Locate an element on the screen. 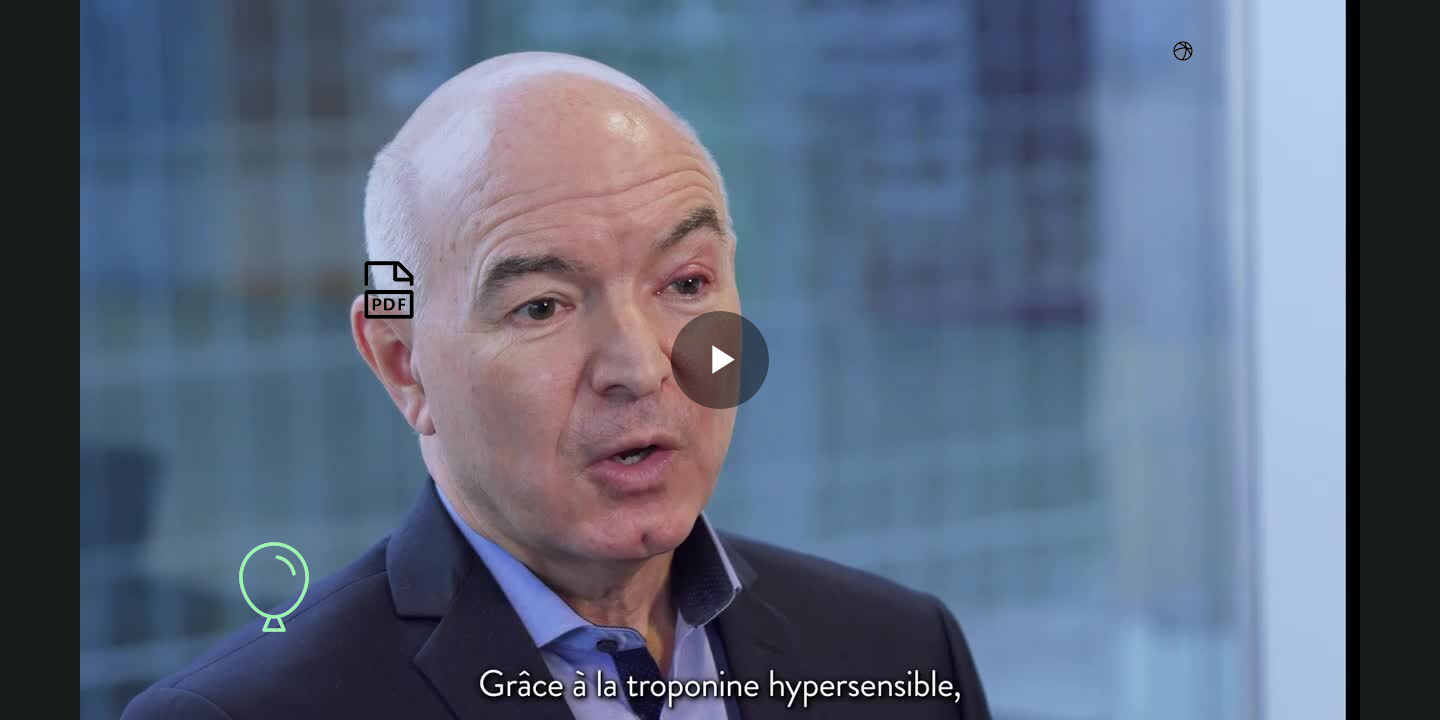  access games or entertainment section is located at coordinates (1183, 51).